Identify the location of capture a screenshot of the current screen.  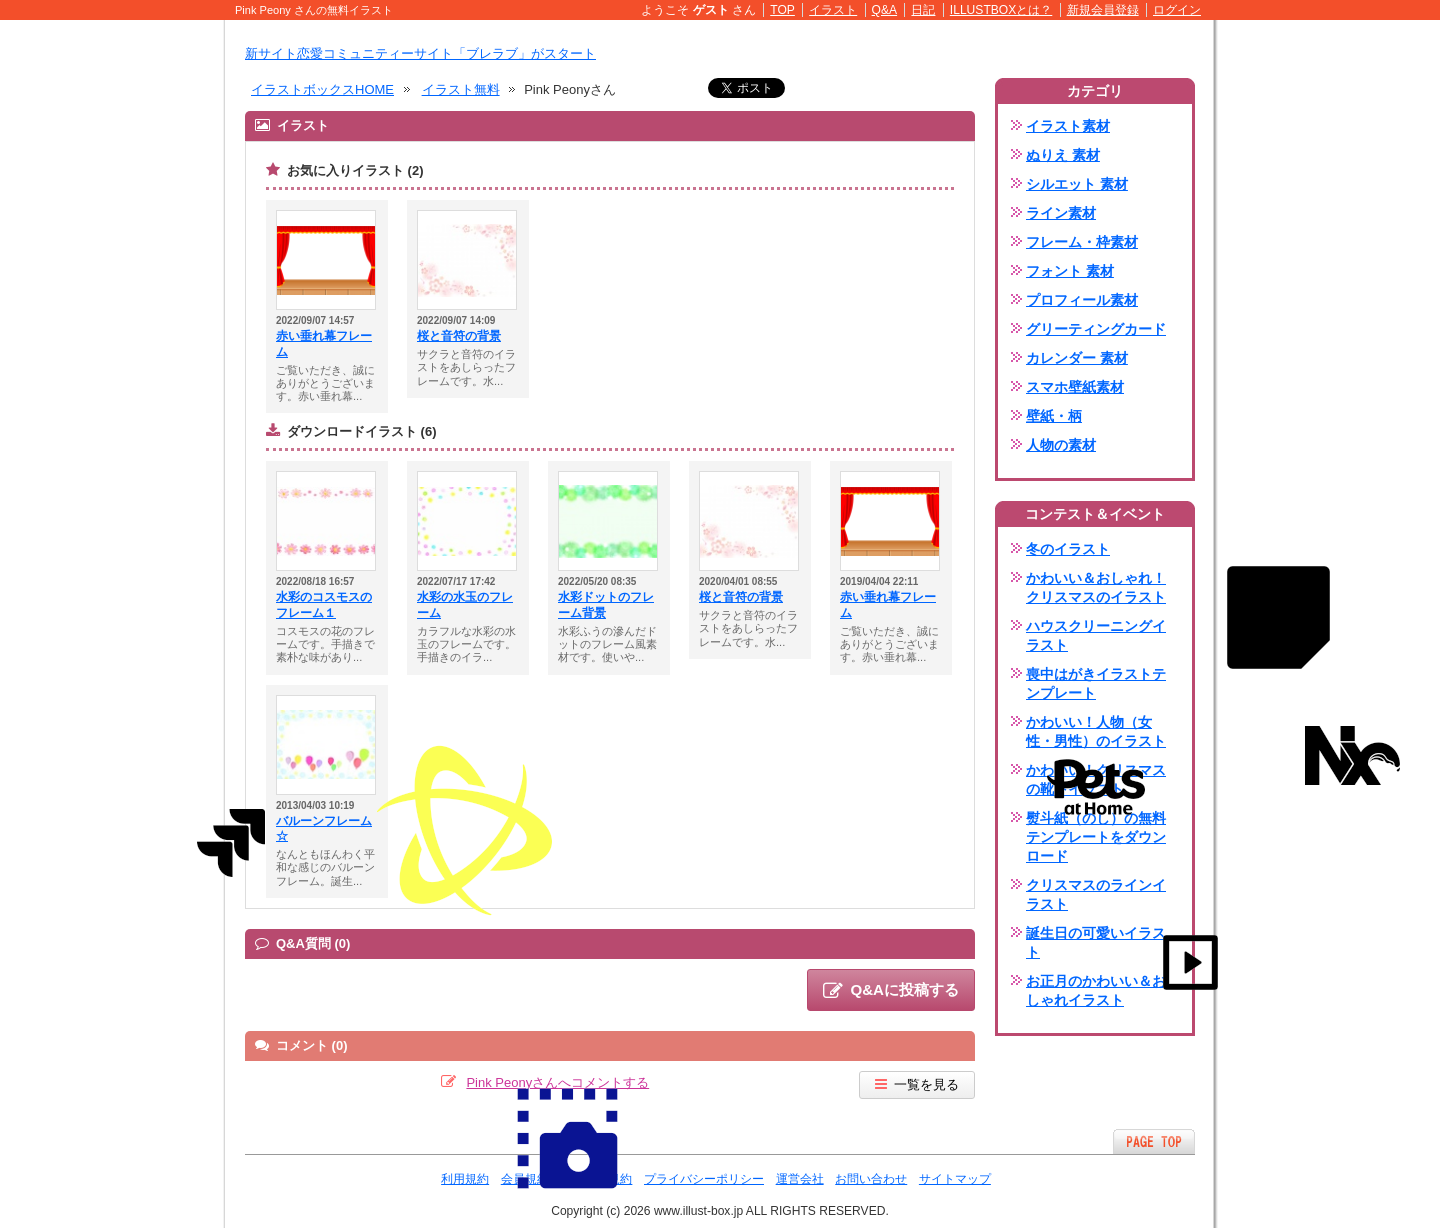
(567, 1138).